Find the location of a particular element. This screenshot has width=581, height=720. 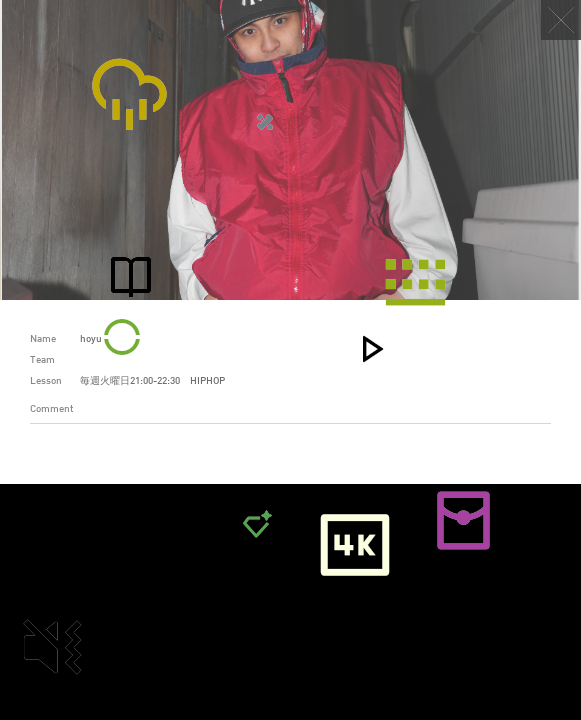

play media or video content is located at coordinates (370, 349).